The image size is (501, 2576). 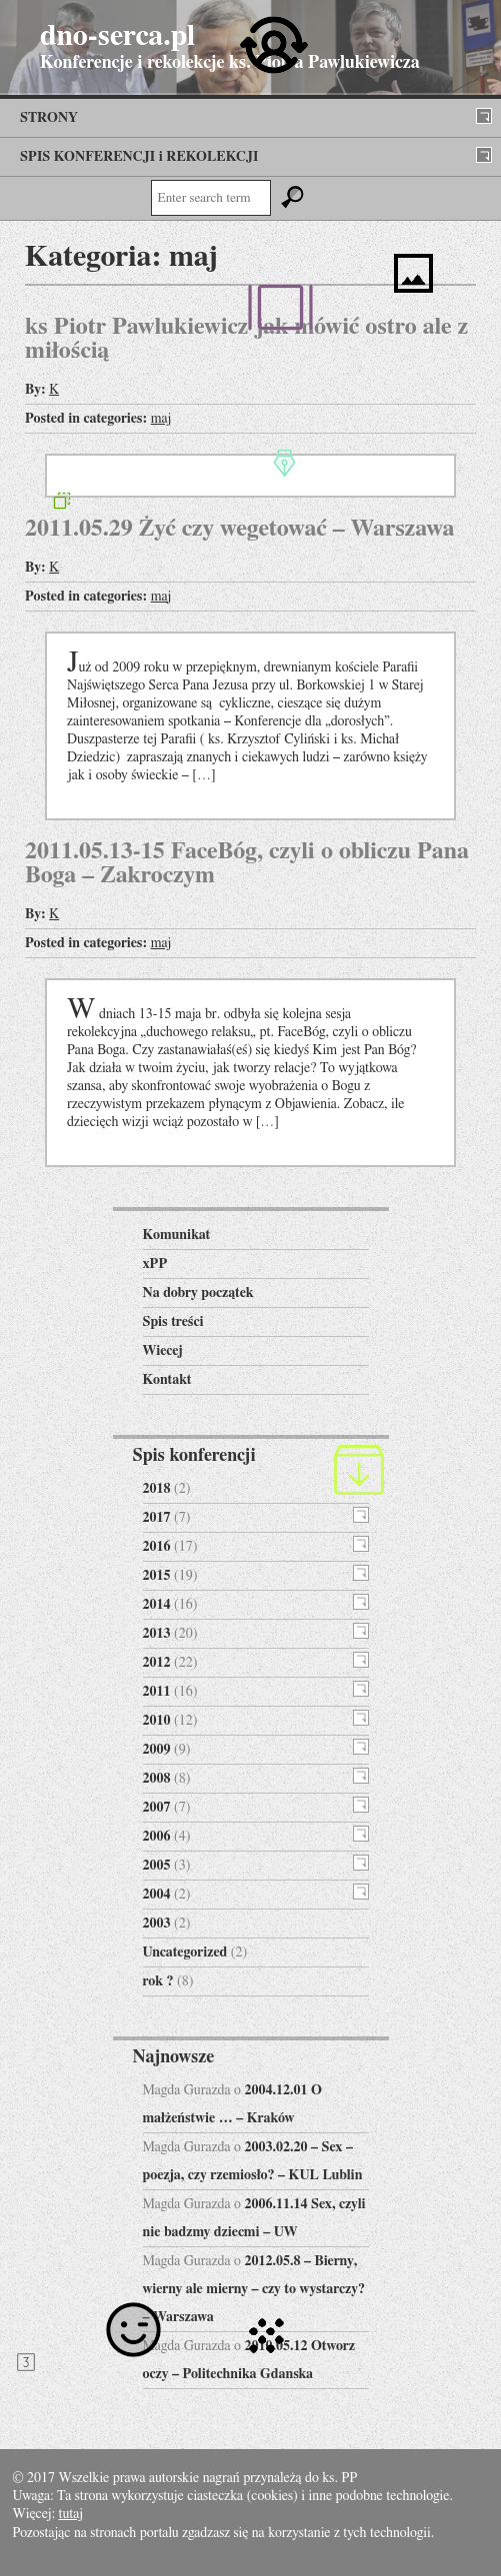 I want to click on switch between user accounts, so click(x=274, y=45).